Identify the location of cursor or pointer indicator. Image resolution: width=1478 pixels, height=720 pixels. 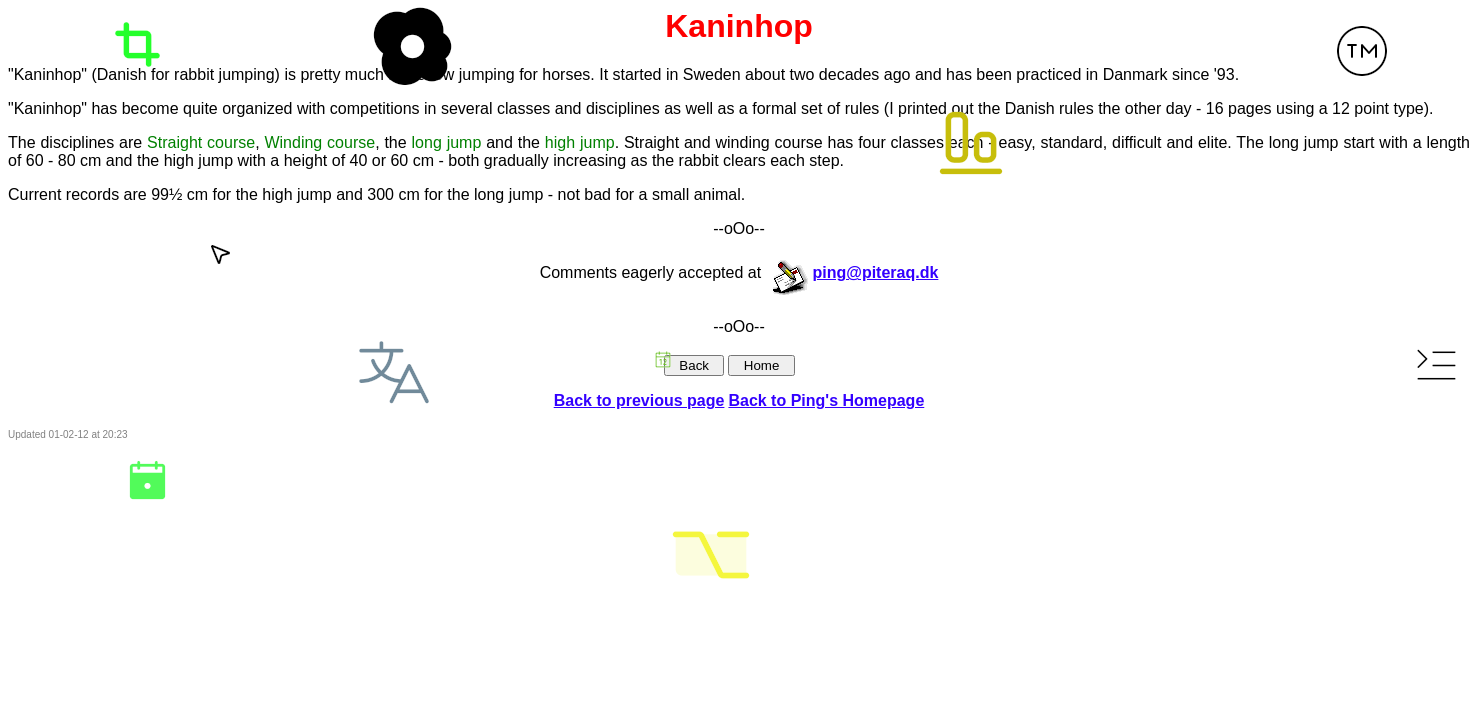
(220, 254).